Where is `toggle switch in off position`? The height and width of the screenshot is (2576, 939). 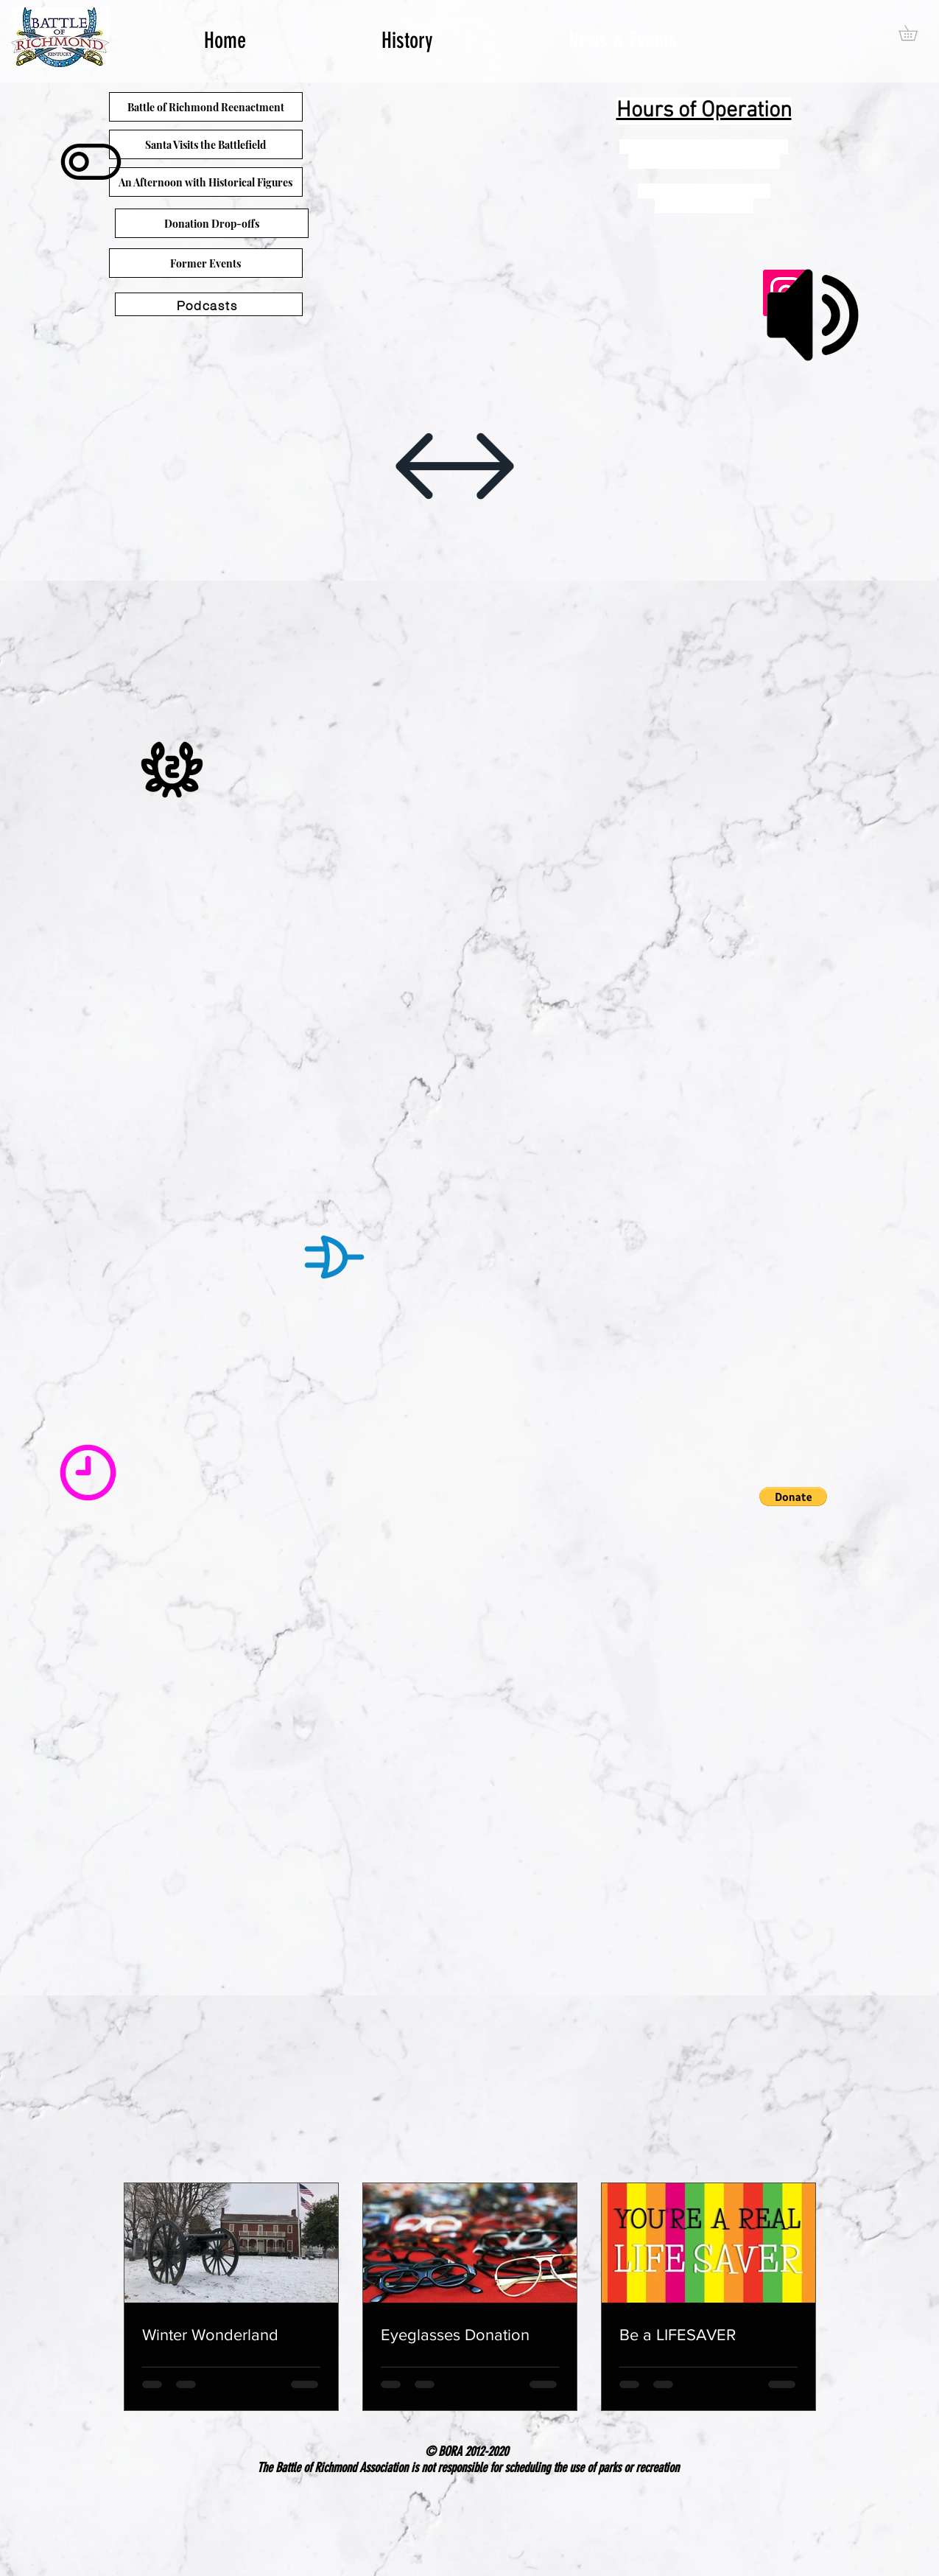 toggle switch in off position is located at coordinates (91, 161).